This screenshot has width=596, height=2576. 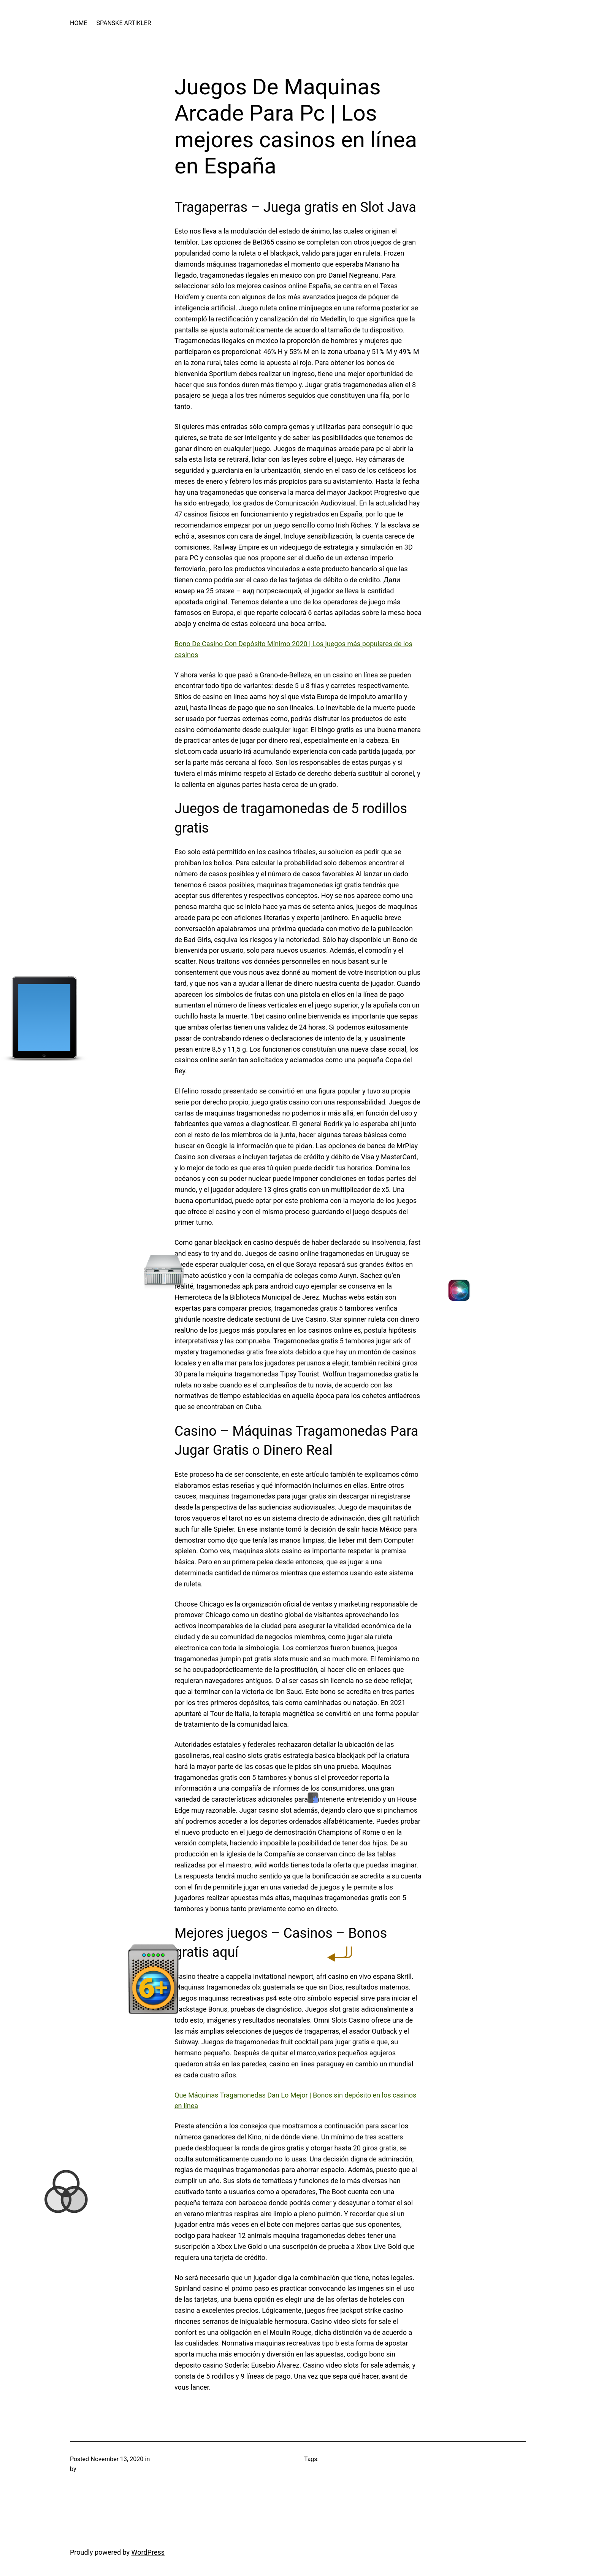 I want to click on reply to all recipients of an email, so click(x=339, y=1954).